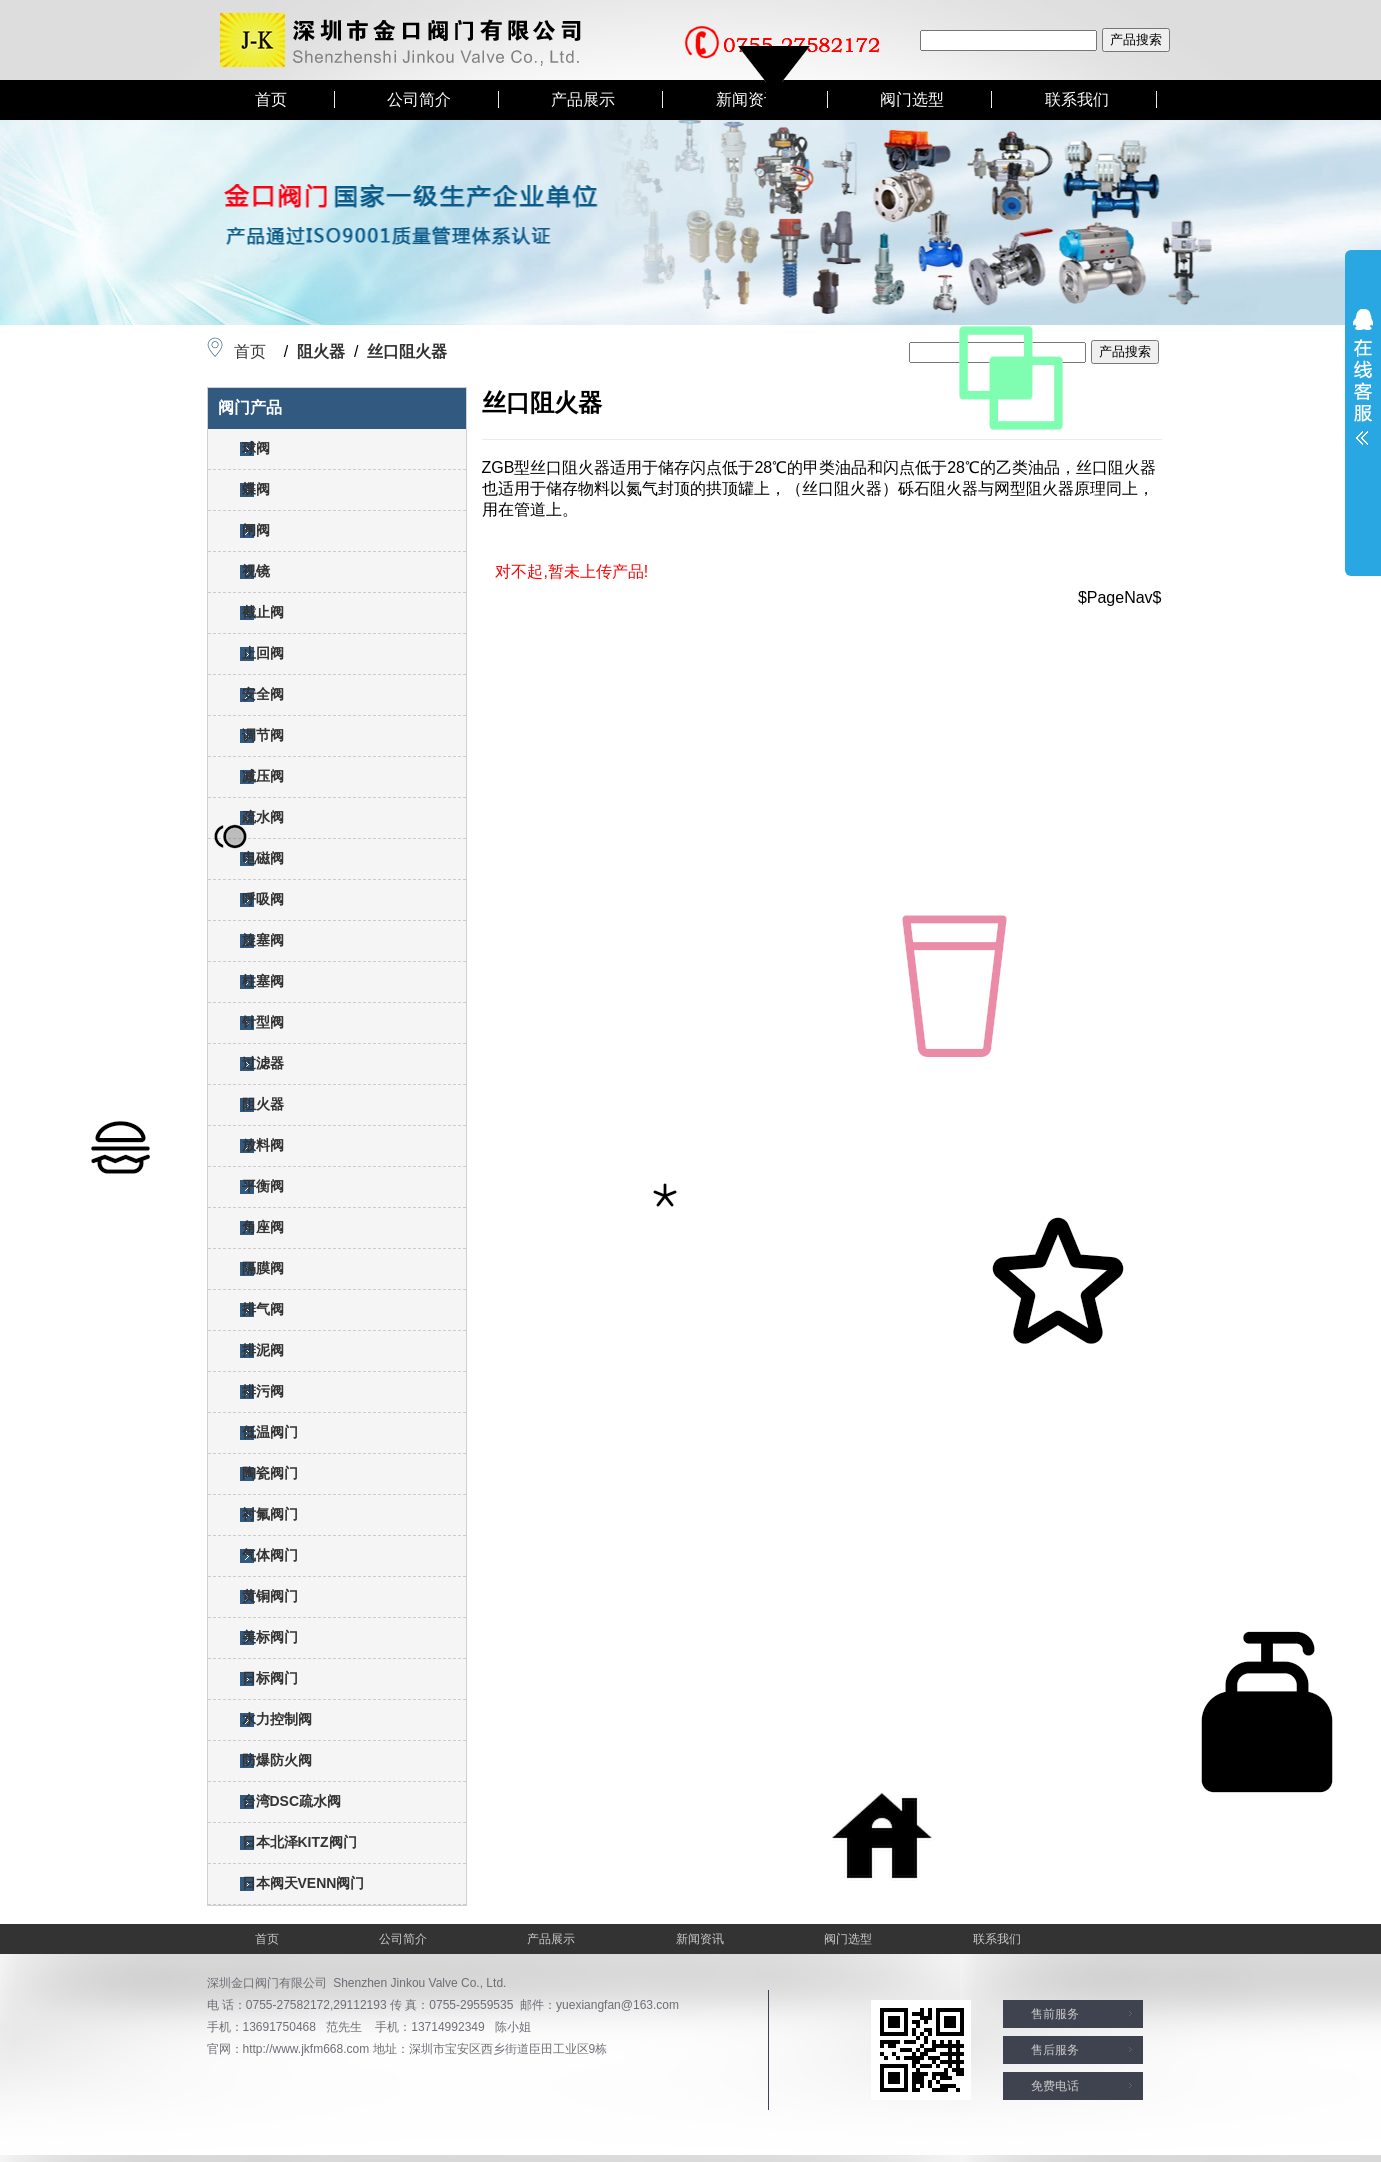  What do you see at coordinates (120, 1148) in the screenshot?
I see `food or restaurant category` at bounding box center [120, 1148].